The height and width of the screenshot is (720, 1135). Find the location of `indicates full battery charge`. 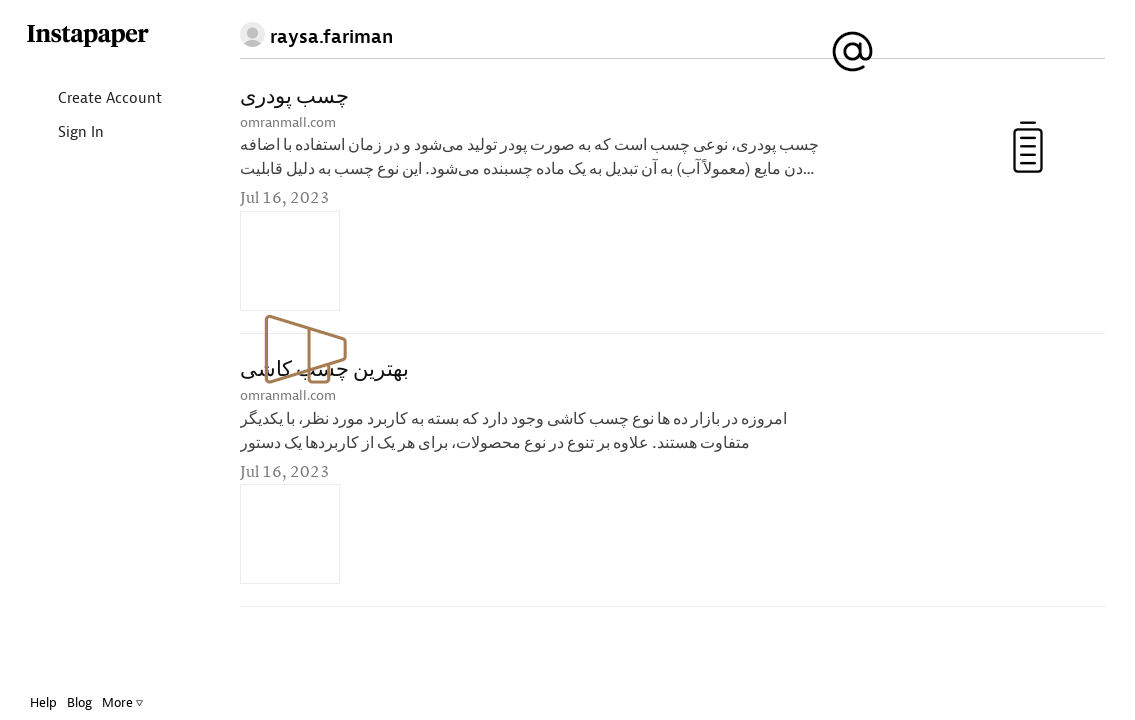

indicates full battery charge is located at coordinates (1028, 148).